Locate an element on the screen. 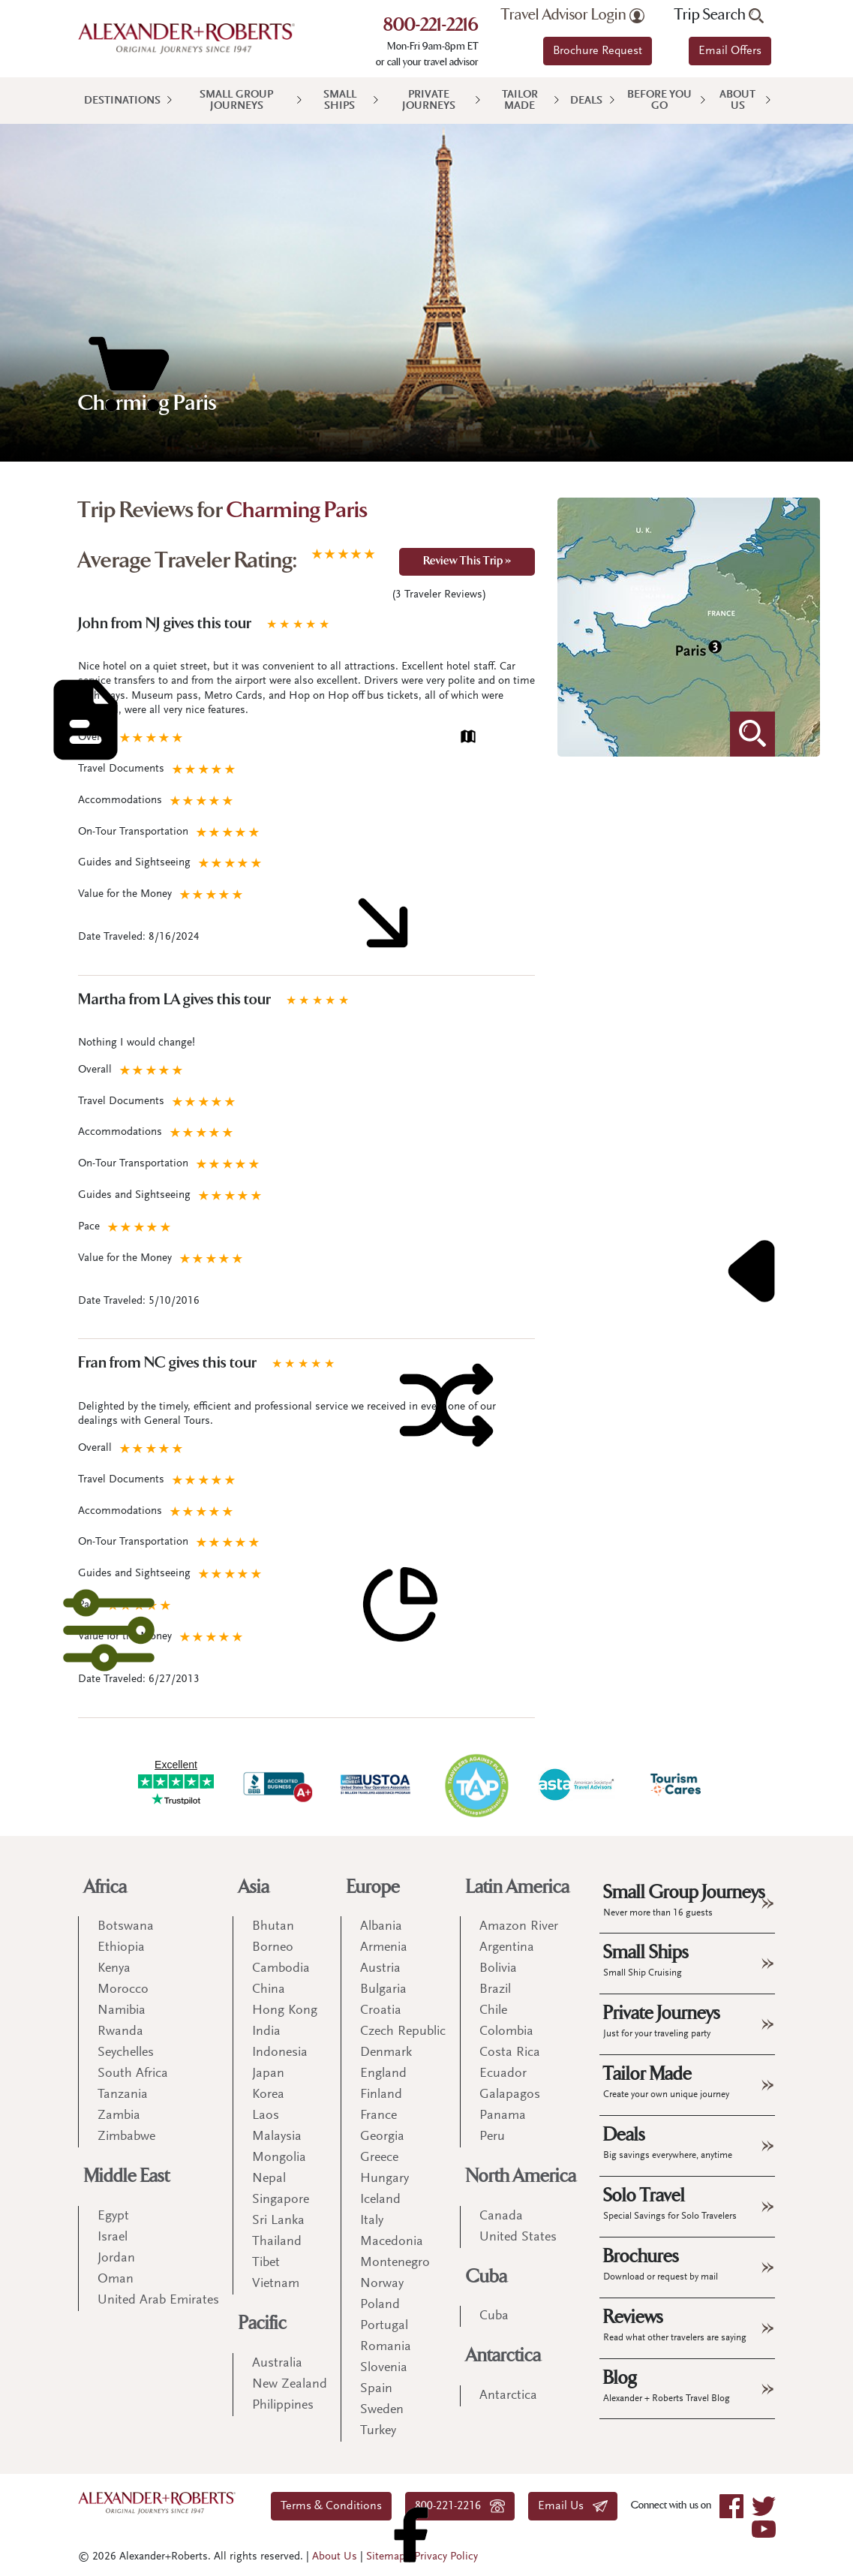 This screenshot has height=2576, width=853. navigate to the next item below is located at coordinates (383, 922).